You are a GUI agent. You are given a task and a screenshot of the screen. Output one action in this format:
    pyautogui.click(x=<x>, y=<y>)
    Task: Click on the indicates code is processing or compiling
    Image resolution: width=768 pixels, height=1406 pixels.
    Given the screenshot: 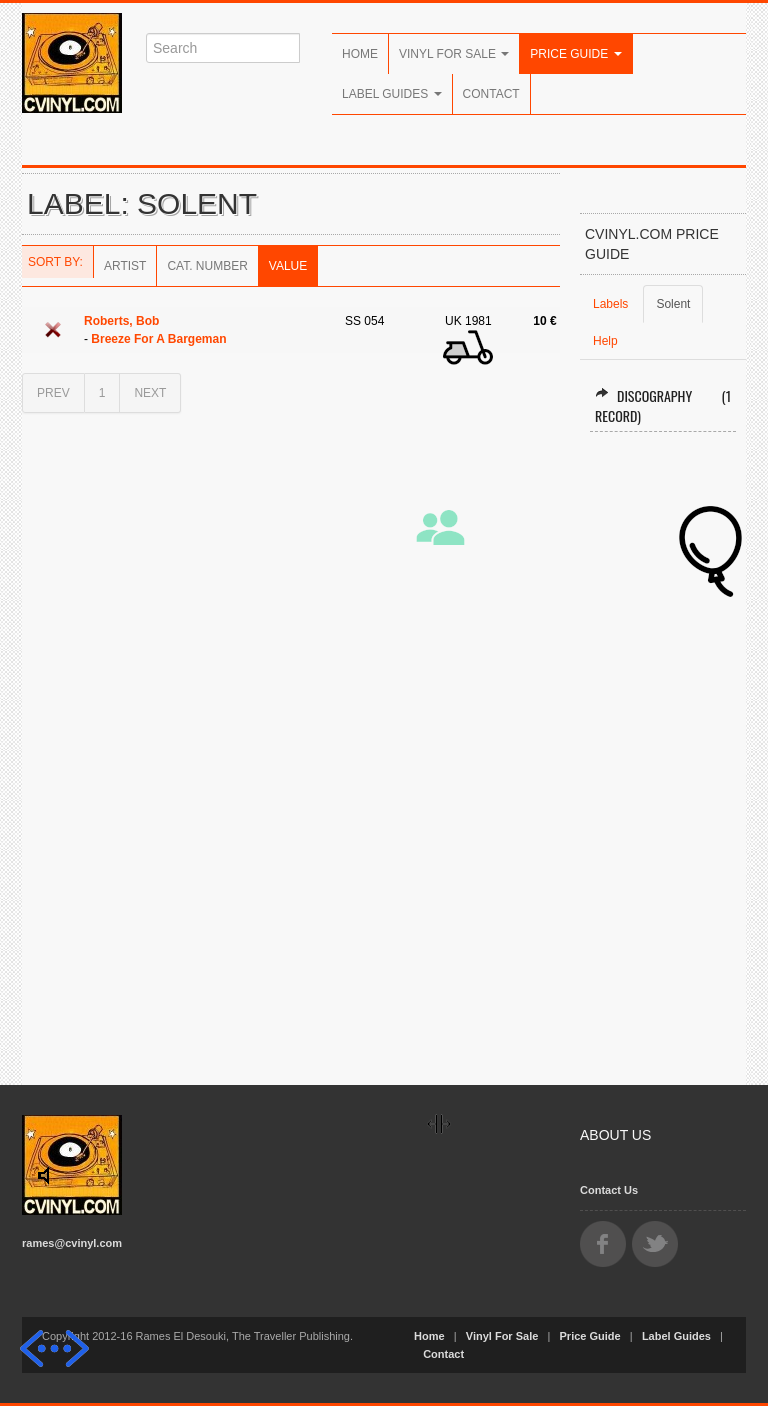 What is the action you would take?
    pyautogui.click(x=54, y=1348)
    